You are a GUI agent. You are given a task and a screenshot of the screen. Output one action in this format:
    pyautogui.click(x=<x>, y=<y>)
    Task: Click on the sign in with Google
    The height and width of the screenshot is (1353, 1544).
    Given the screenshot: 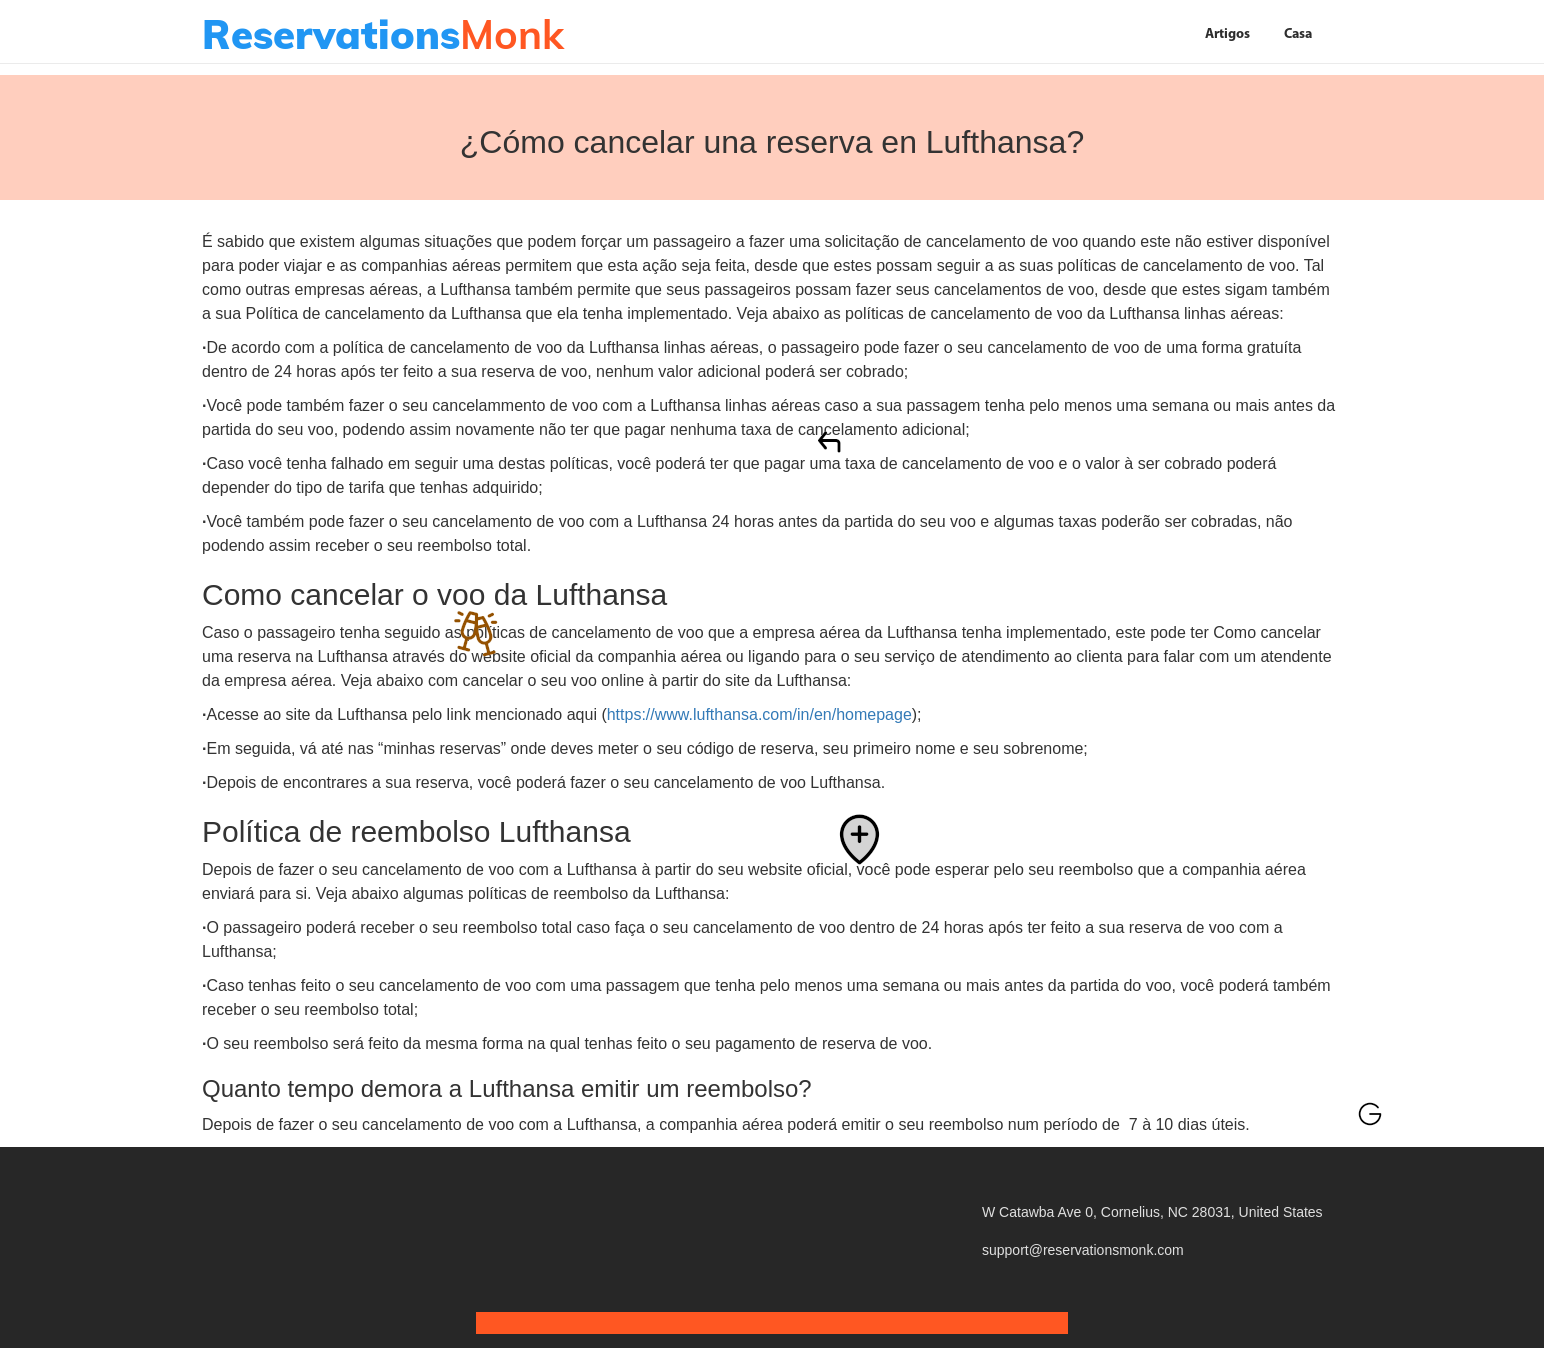 What is the action you would take?
    pyautogui.click(x=1370, y=1114)
    